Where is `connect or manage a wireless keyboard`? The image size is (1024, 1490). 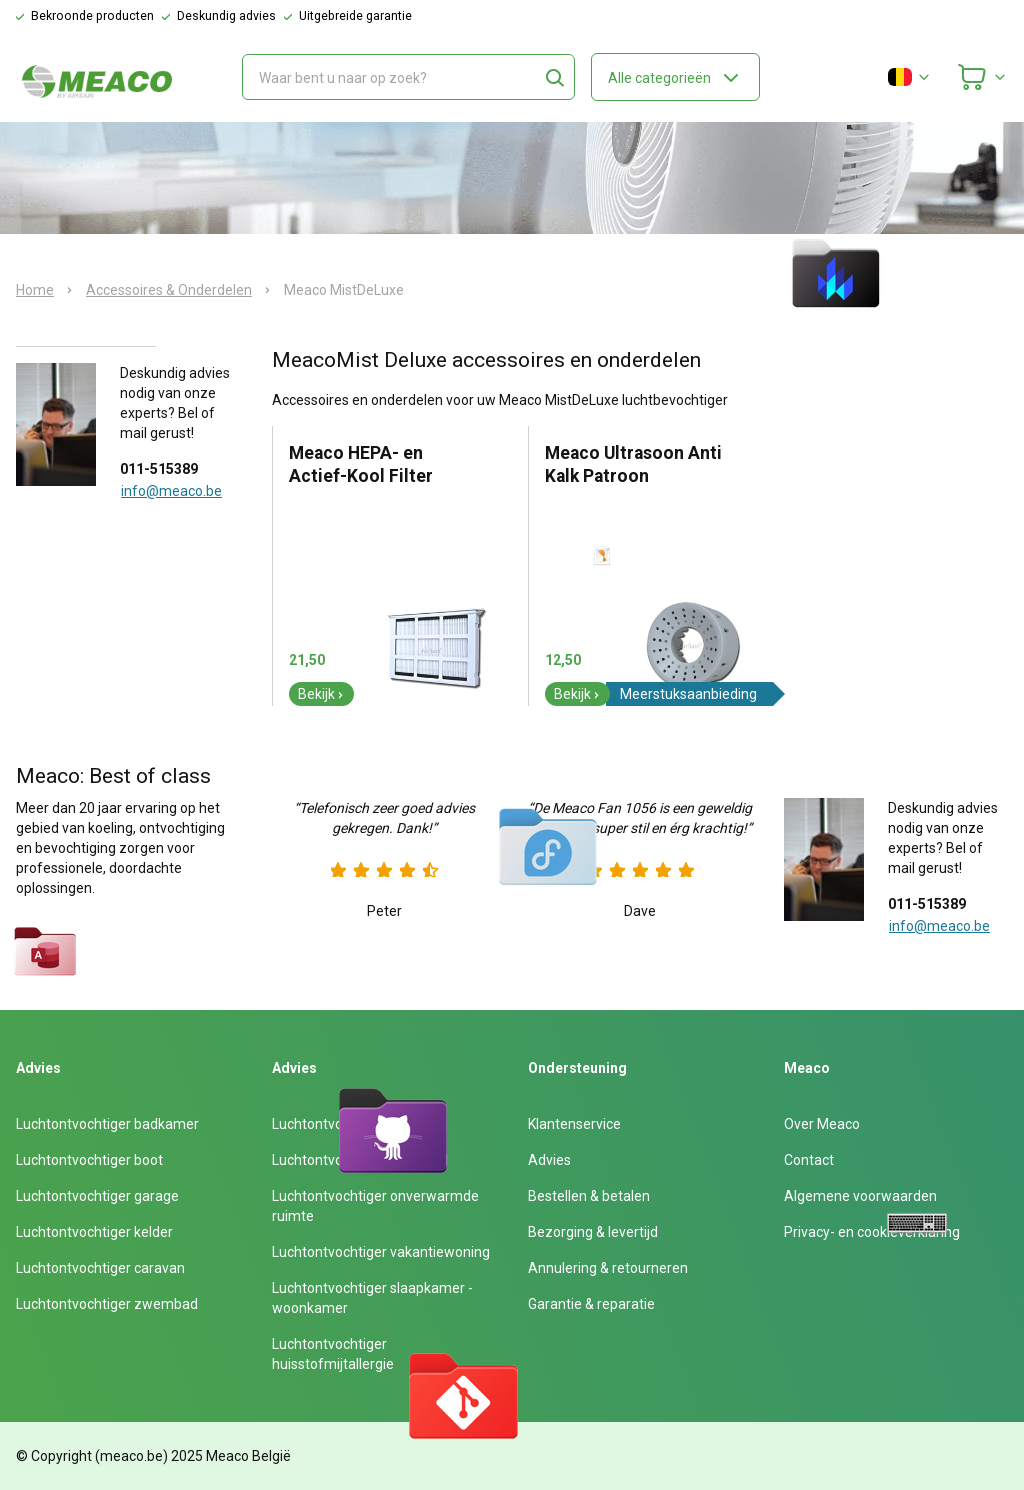
connect or manage a wireless keyboard is located at coordinates (917, 1223).